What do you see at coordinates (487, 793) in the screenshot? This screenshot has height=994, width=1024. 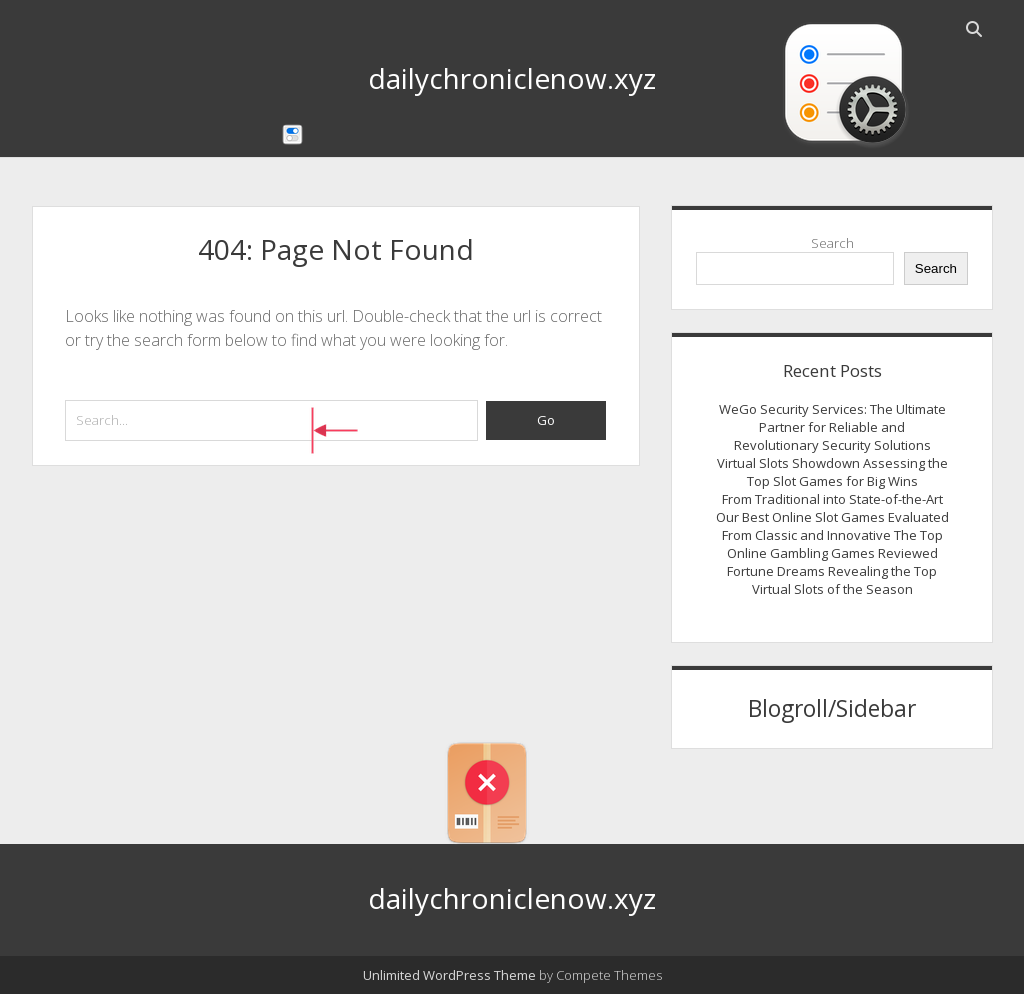 I see `indicates a package scheduled for removal` at bounding box center [487, 793].